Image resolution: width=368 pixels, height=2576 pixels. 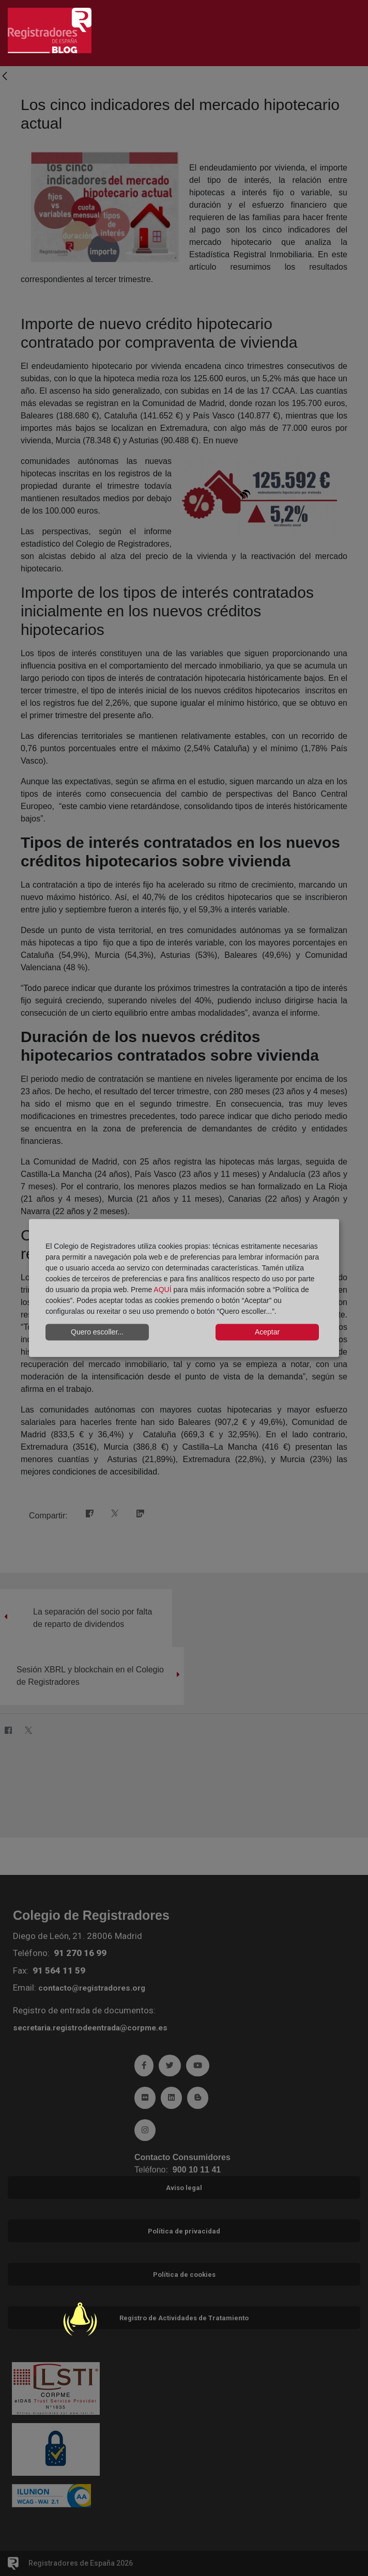 What do you see at coordinates (245, 495) in the screenshot?
I see `indicates a claw or slash attack ability` at bounding box center [245, 495].